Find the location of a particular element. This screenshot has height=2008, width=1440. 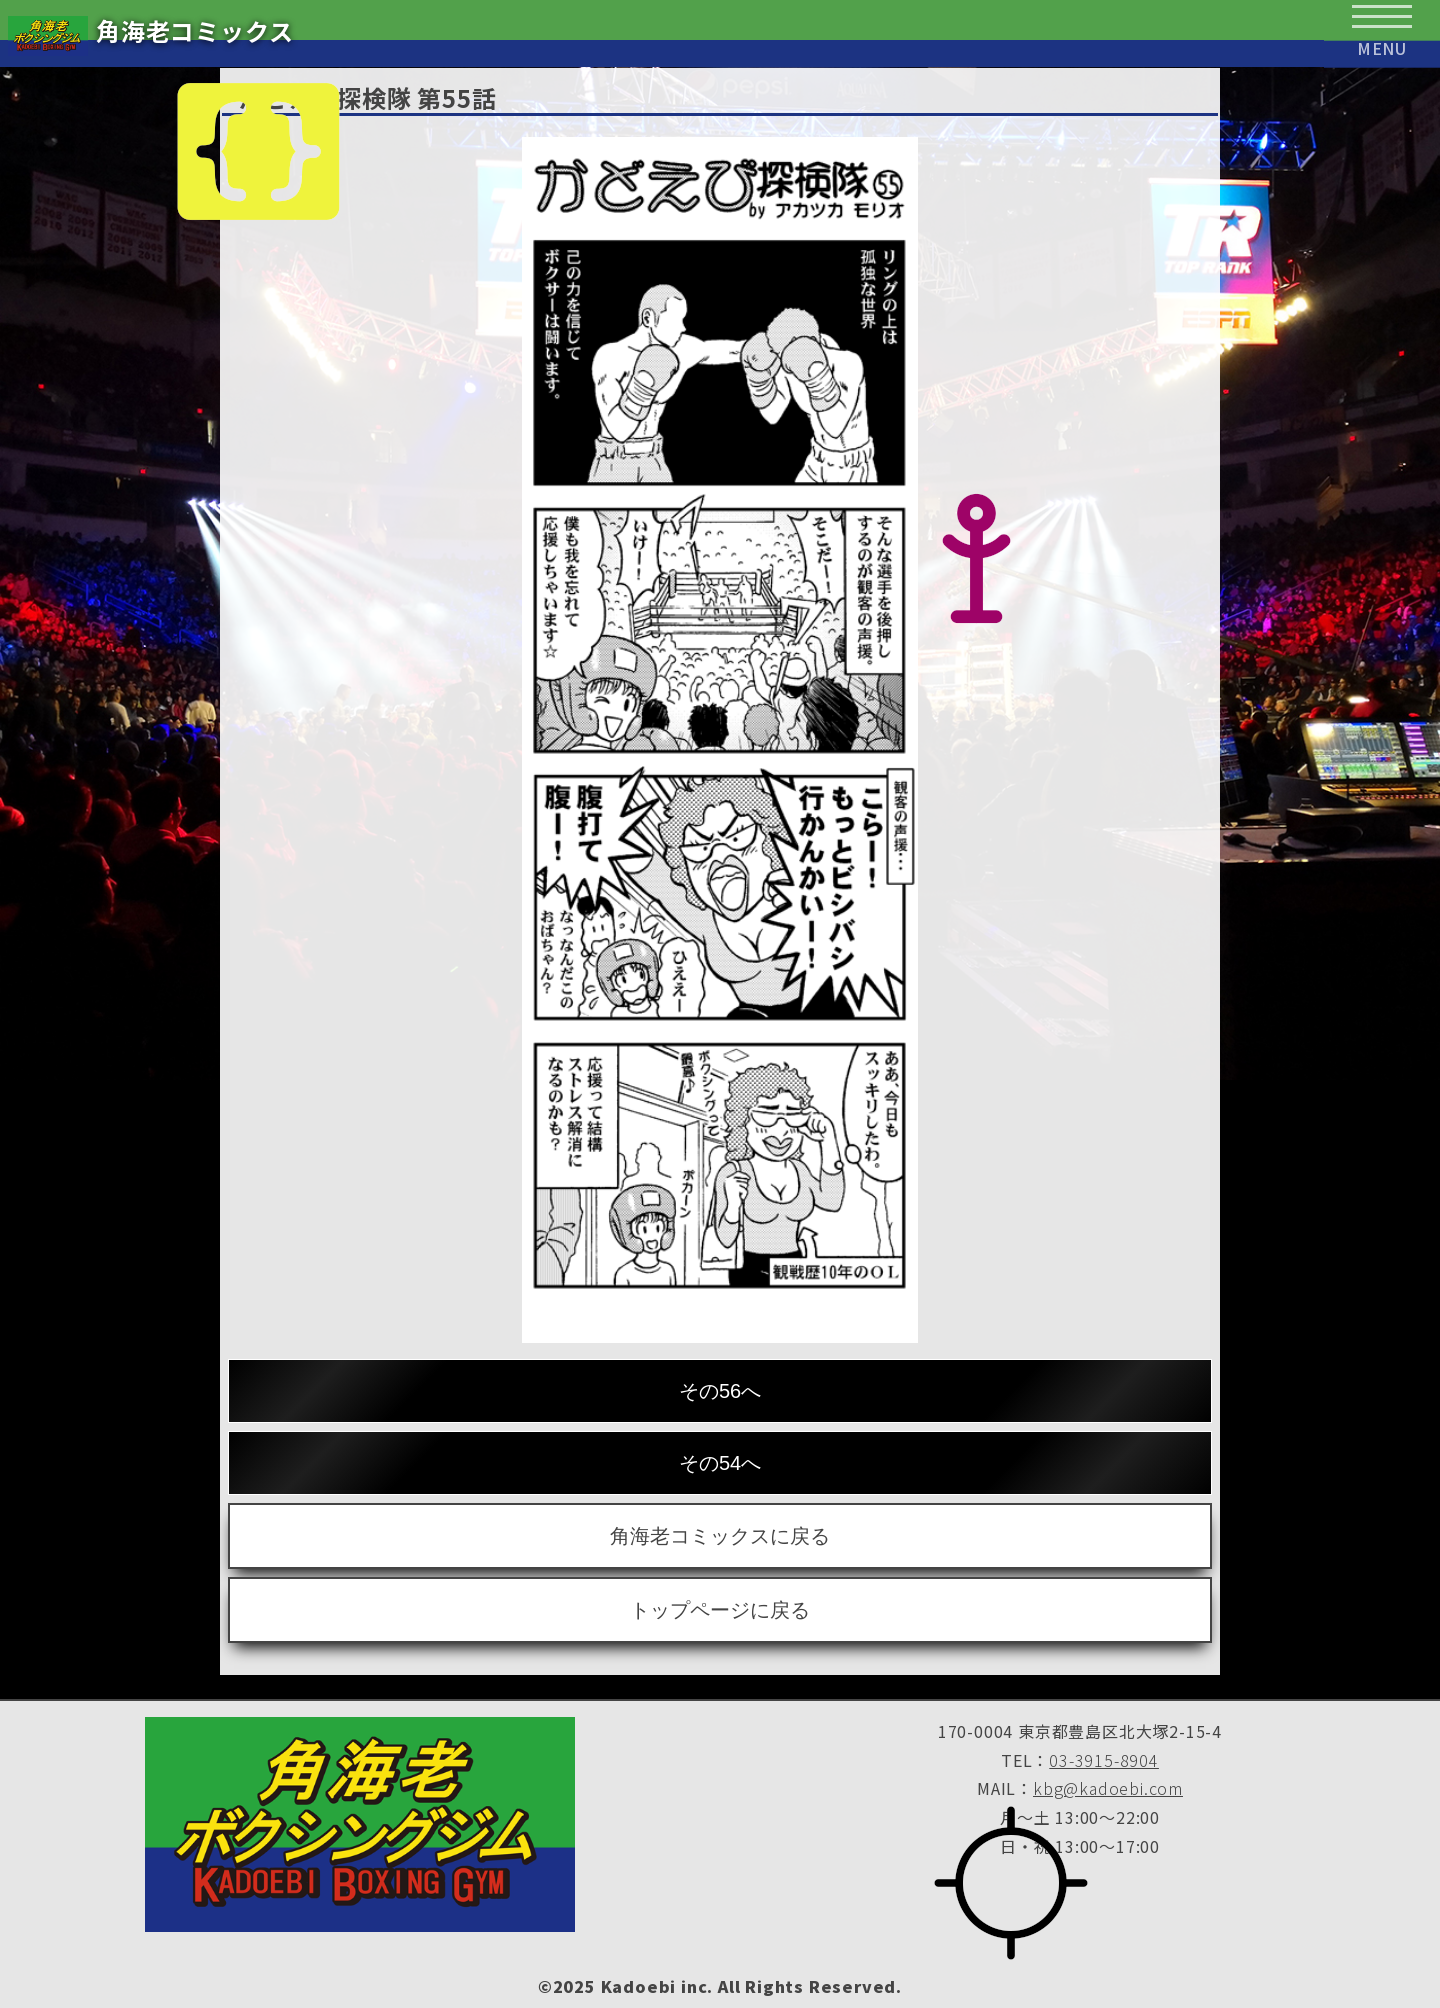

access current GPS location is located at coordinates (1011, 1883).